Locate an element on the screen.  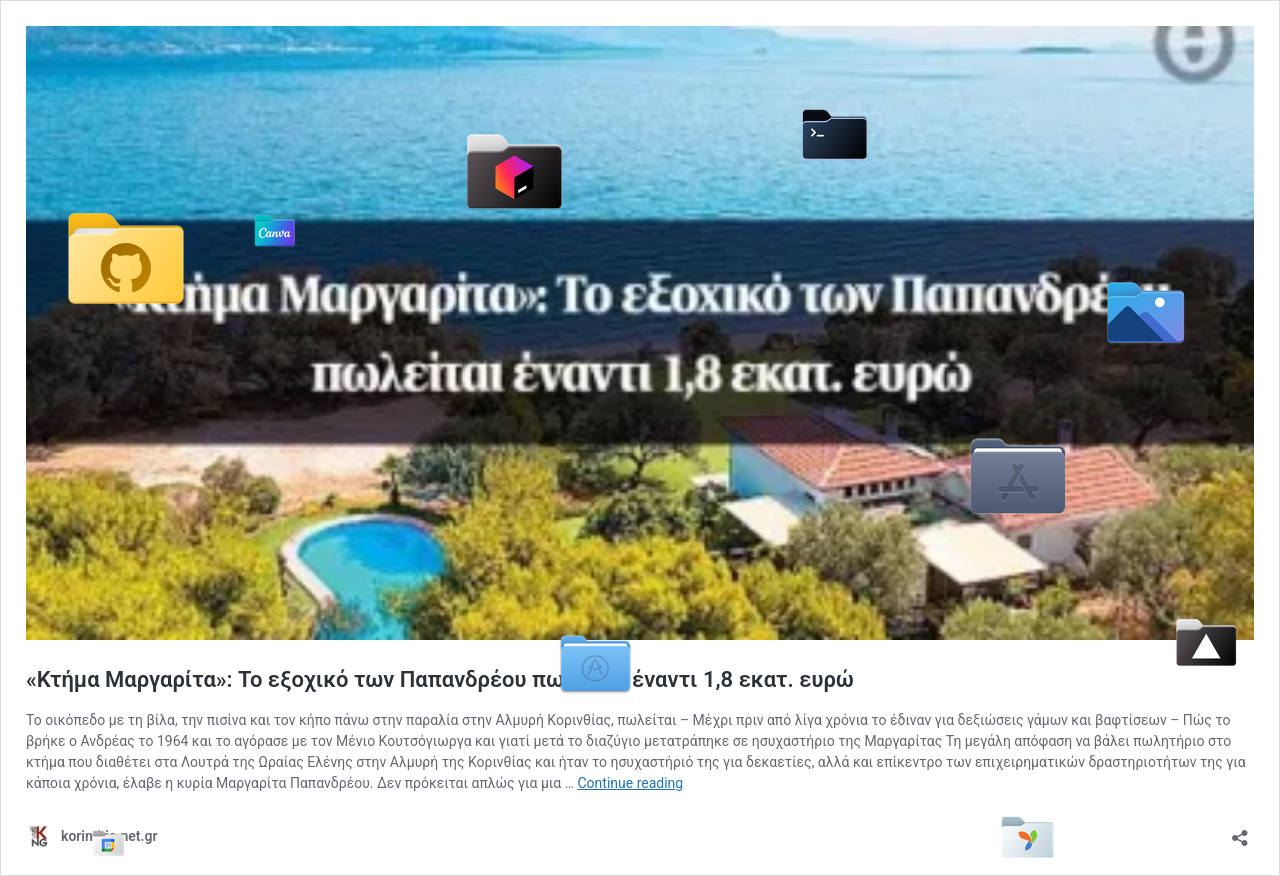
open Arturia software folder is located at coordinates (595, 663).